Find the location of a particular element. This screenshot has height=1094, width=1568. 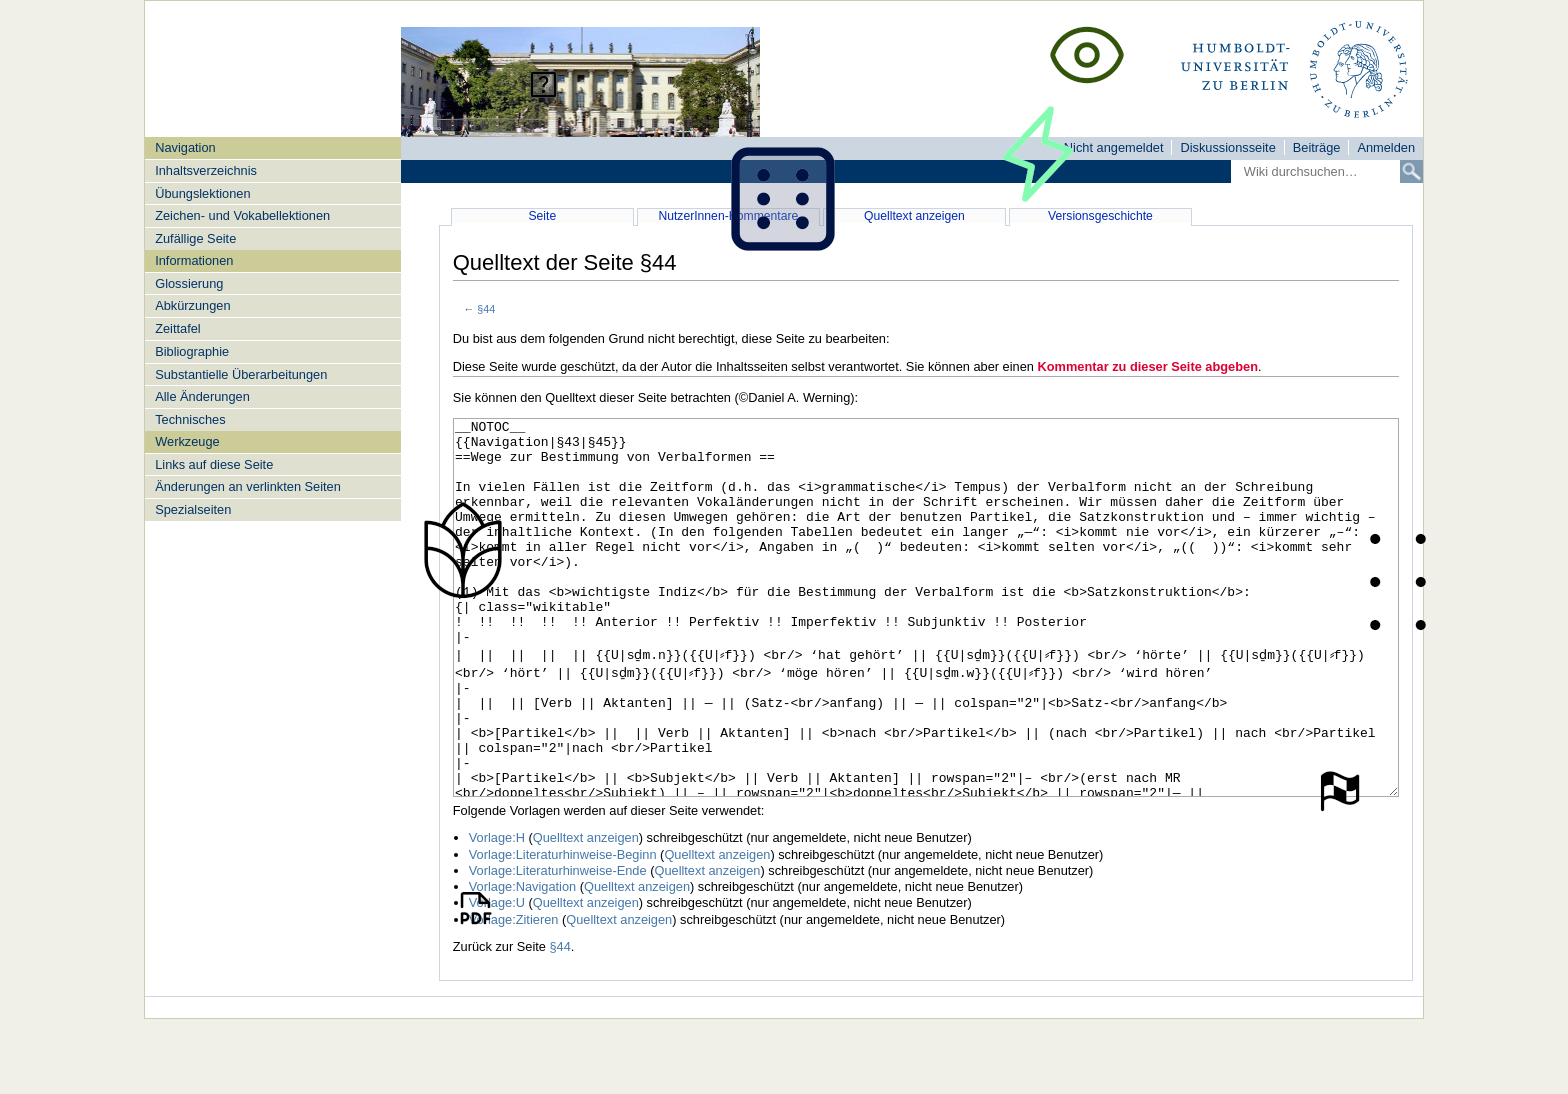

randomize or shuffle content is located at coordinates (783, 199).